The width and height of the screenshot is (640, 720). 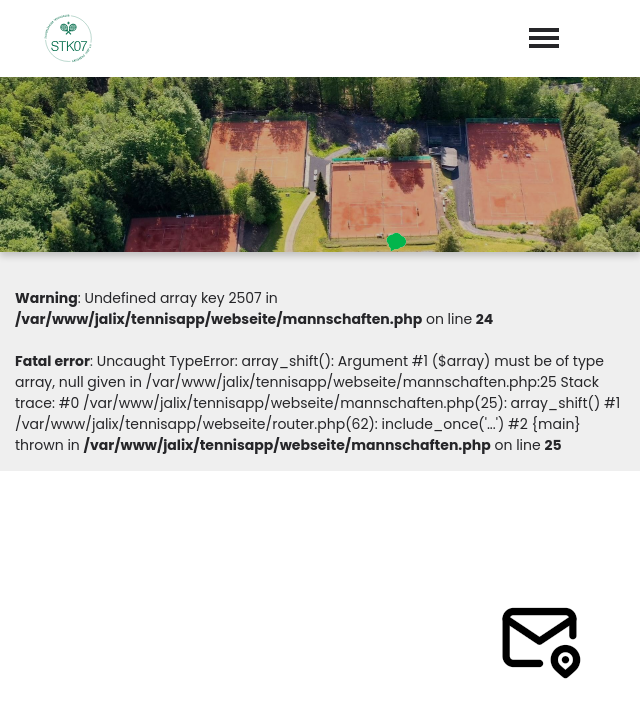 What do you see at coordinates (396, 242) in the screenshot?
I see `open chat or messaging` at bounding box center [396, 242].